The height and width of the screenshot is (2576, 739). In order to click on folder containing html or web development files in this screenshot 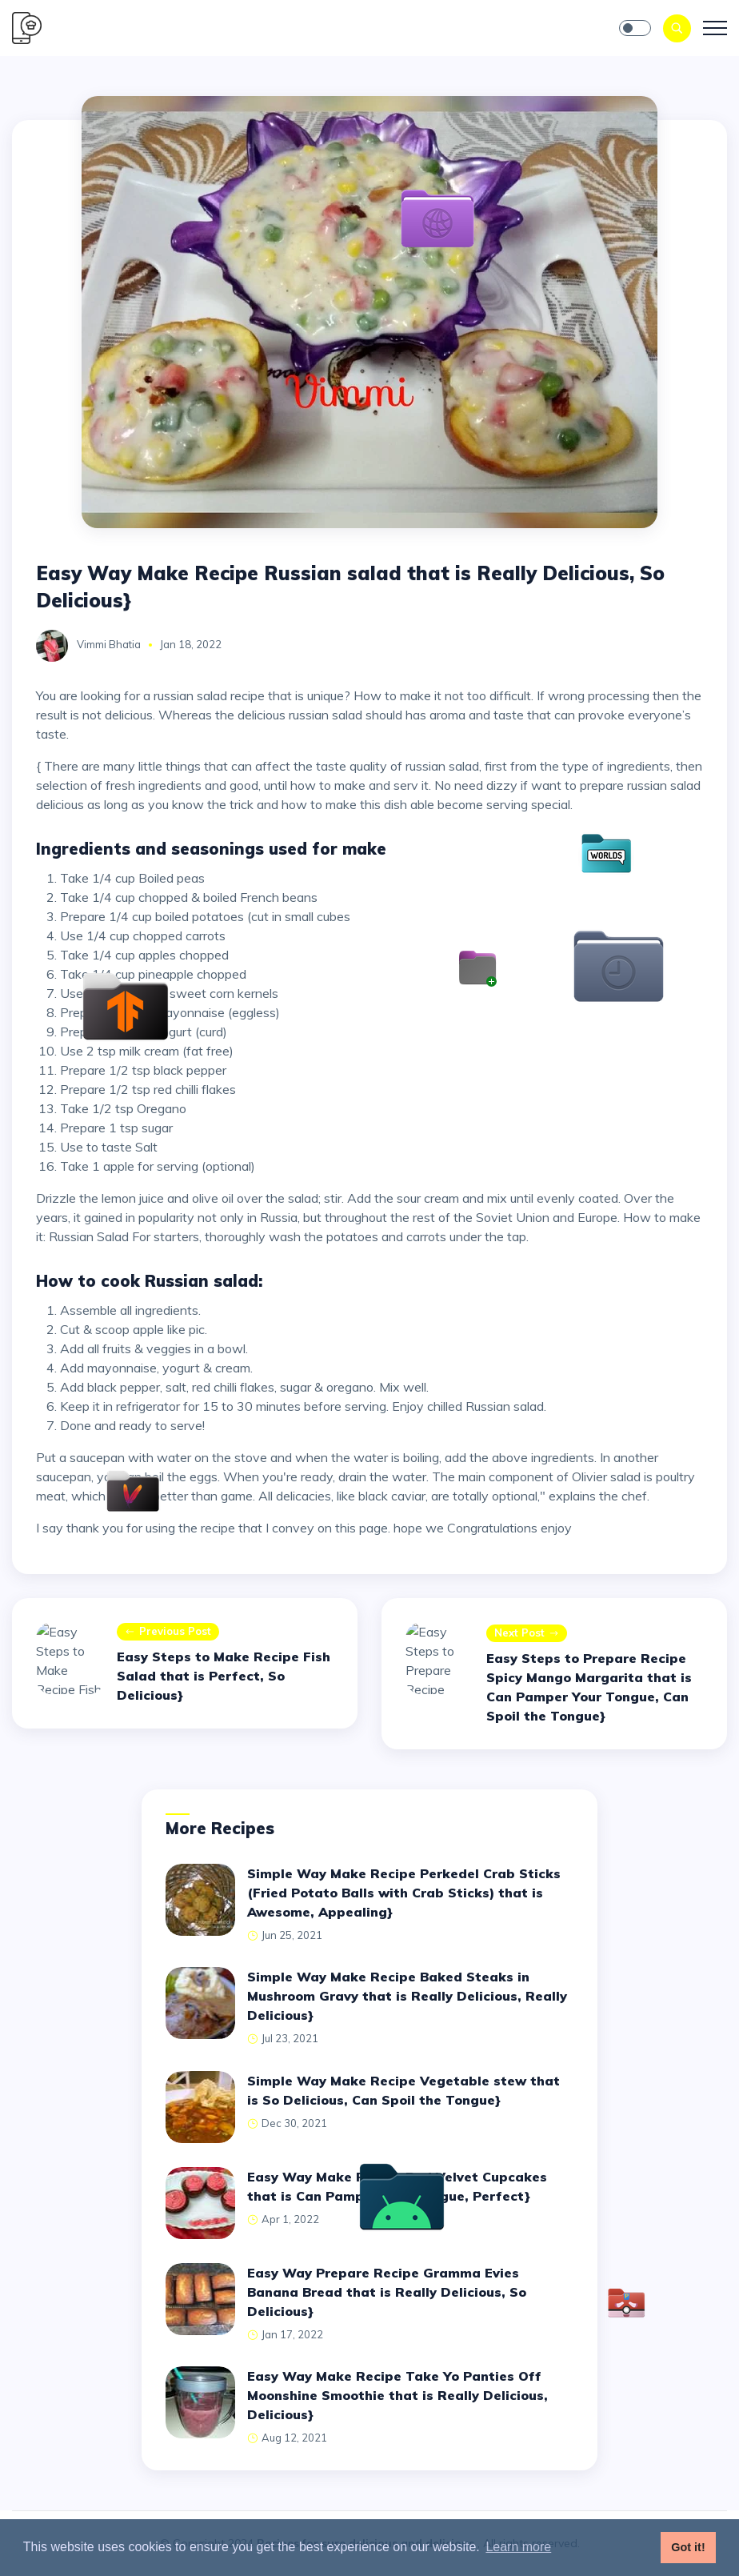, I will do `click(437, 218)`.